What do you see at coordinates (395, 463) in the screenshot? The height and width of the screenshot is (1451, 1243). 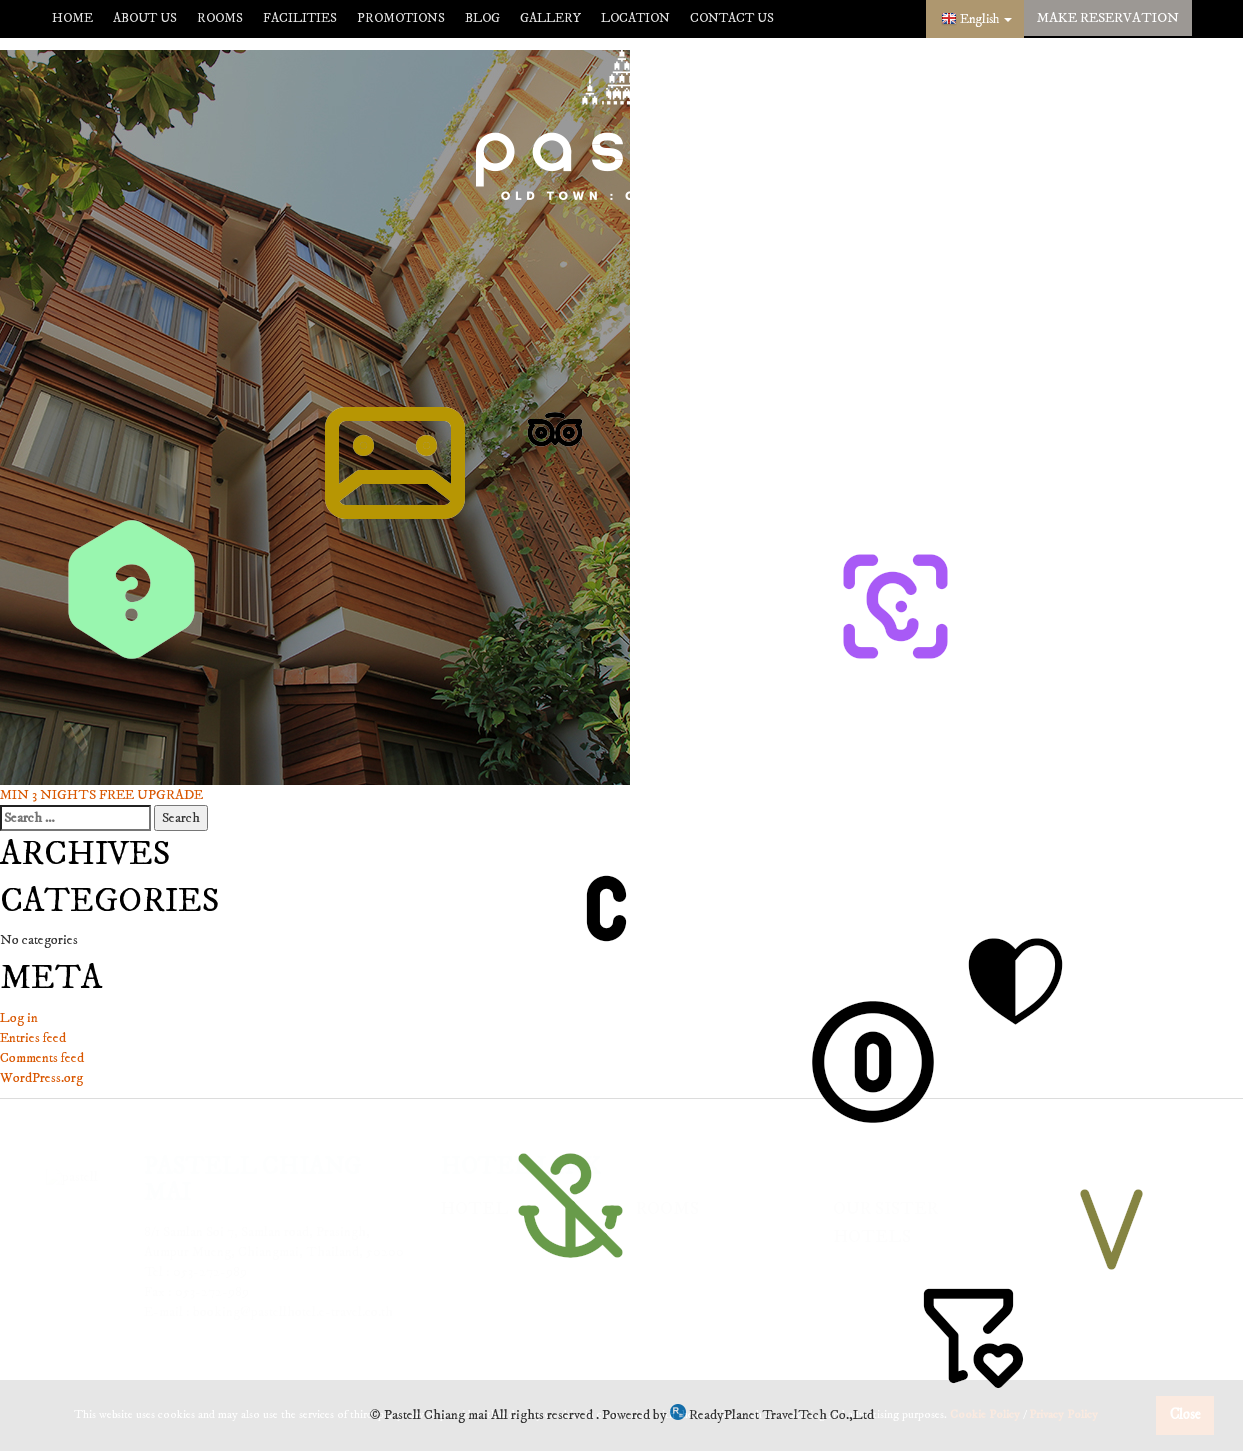 I see `access audio recordings or cassette archives` at bounding box center [395, 463].